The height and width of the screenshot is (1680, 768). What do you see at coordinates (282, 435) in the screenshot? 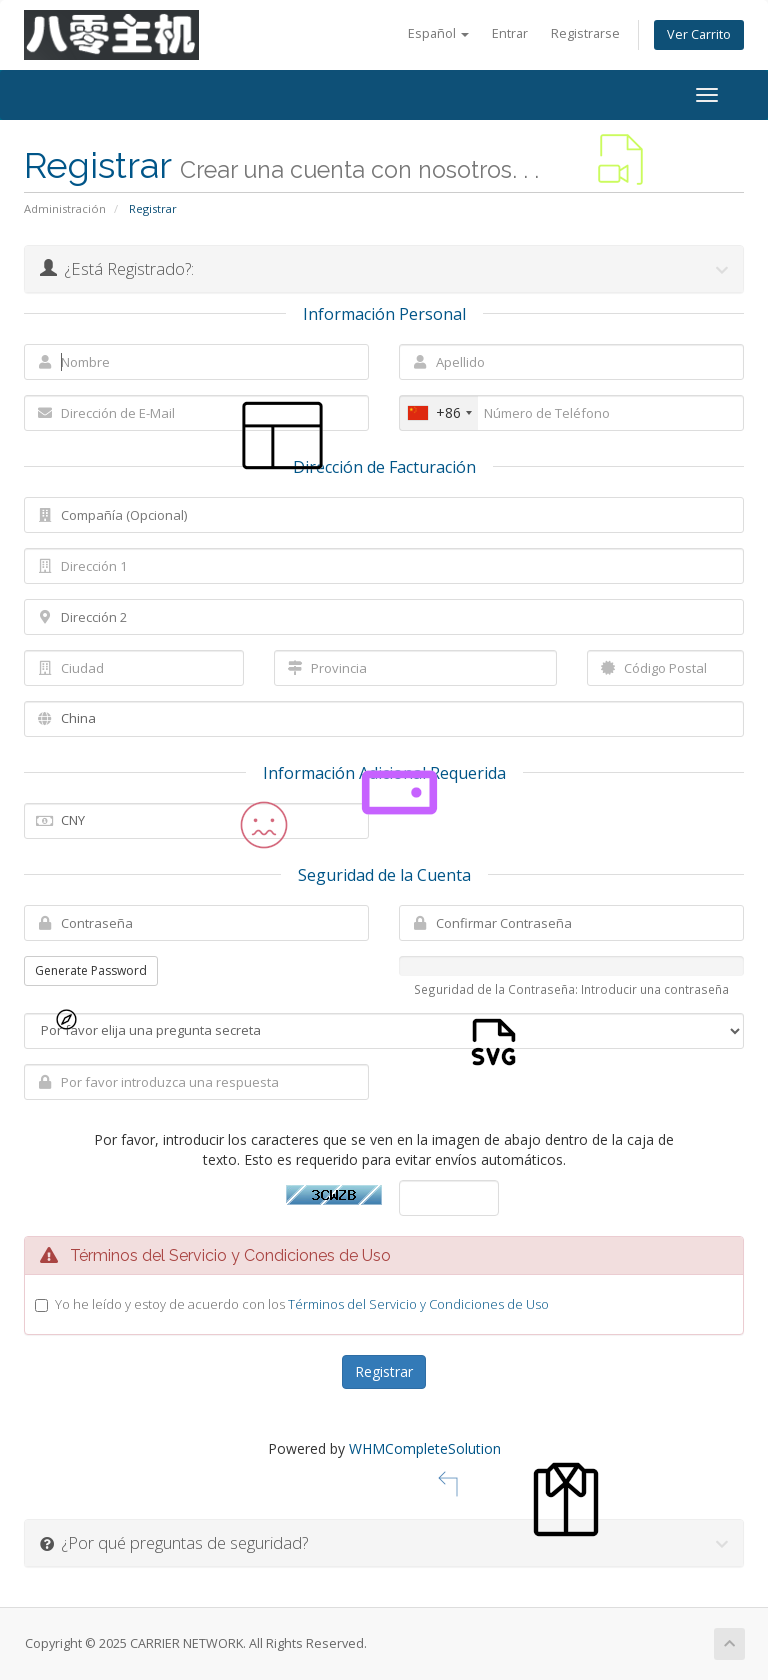
I see `change page layout options` at bounding box center [282, 435].